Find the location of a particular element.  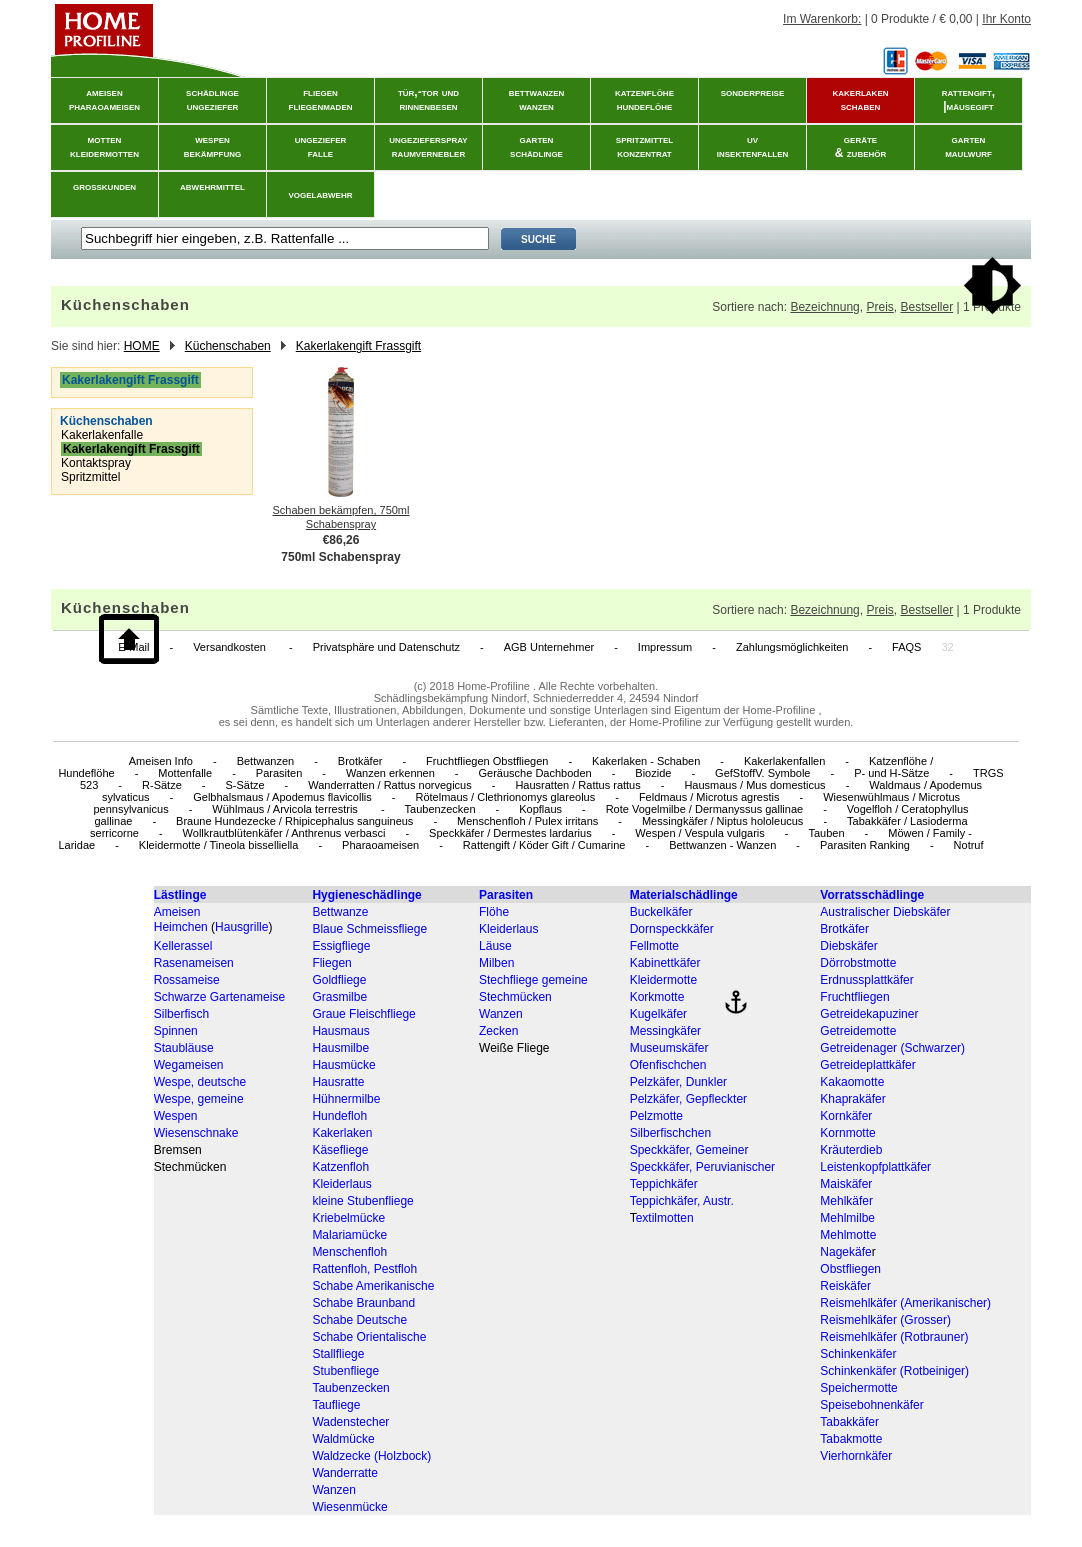

adjust screen brightness level is located at coordinates (992, 285).